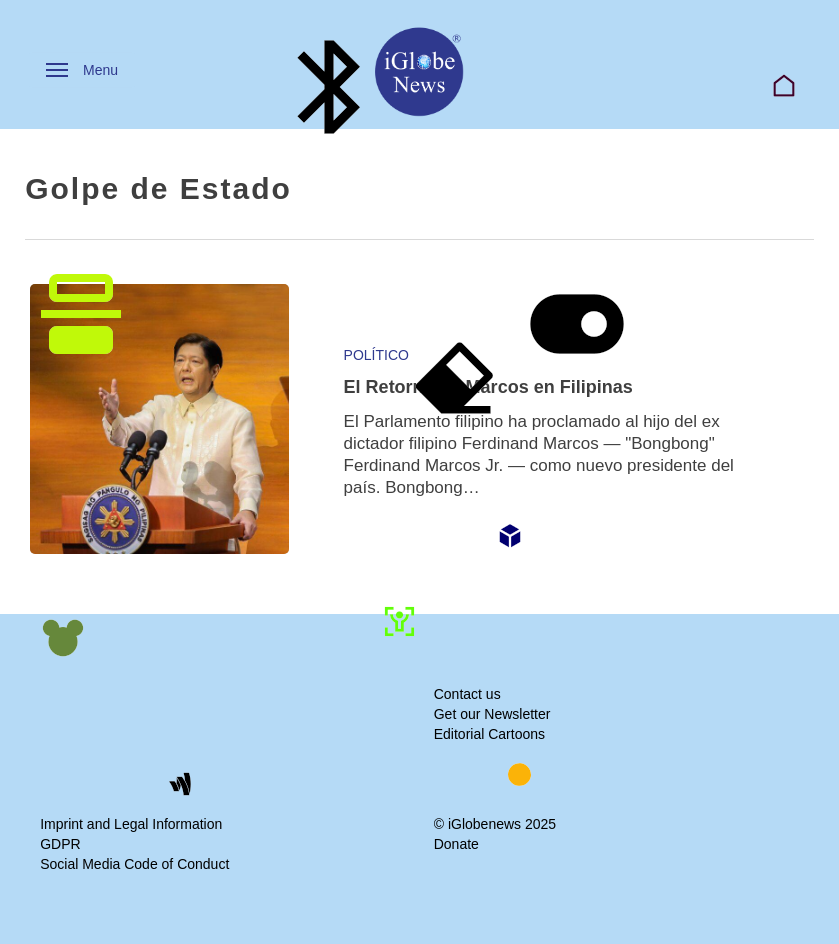 This screenshot has height=944, width=839. What do you see at coordinates (456, 379) in the screenshot?
I see `erase or clear content` at bounding box center [456, 379].